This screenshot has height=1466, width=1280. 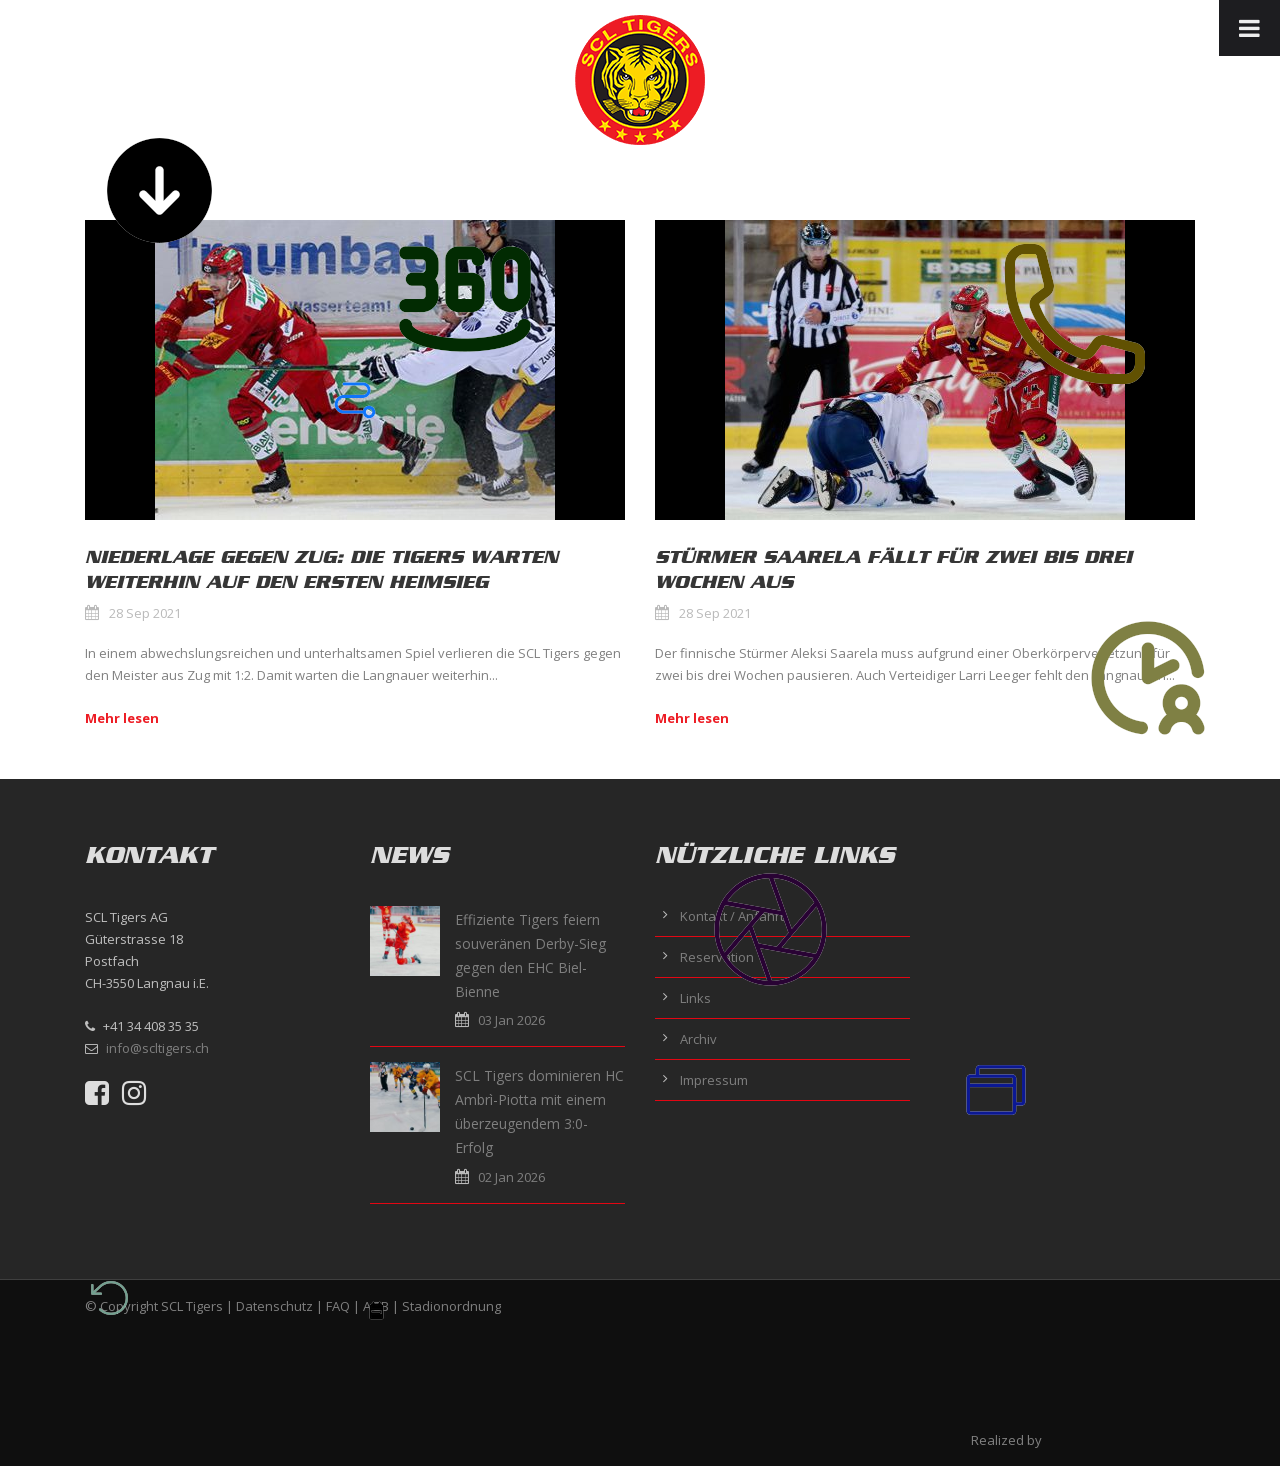 What do you see at coordinates (355, 398) in the screenshot?
I see `view or edit a route path` at bounding box center [355, 398].